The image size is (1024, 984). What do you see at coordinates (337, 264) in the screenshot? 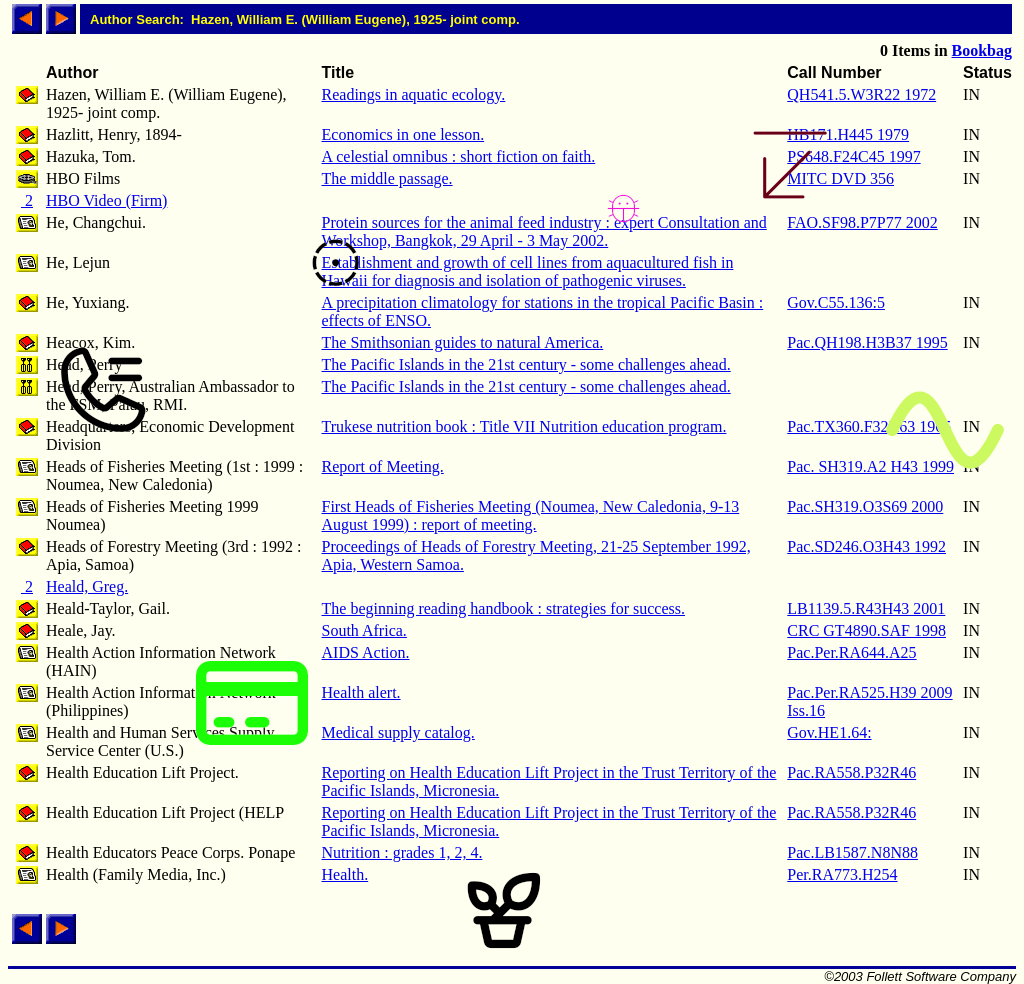
I see `create a new draft issue` at bounding box center [337, 264].